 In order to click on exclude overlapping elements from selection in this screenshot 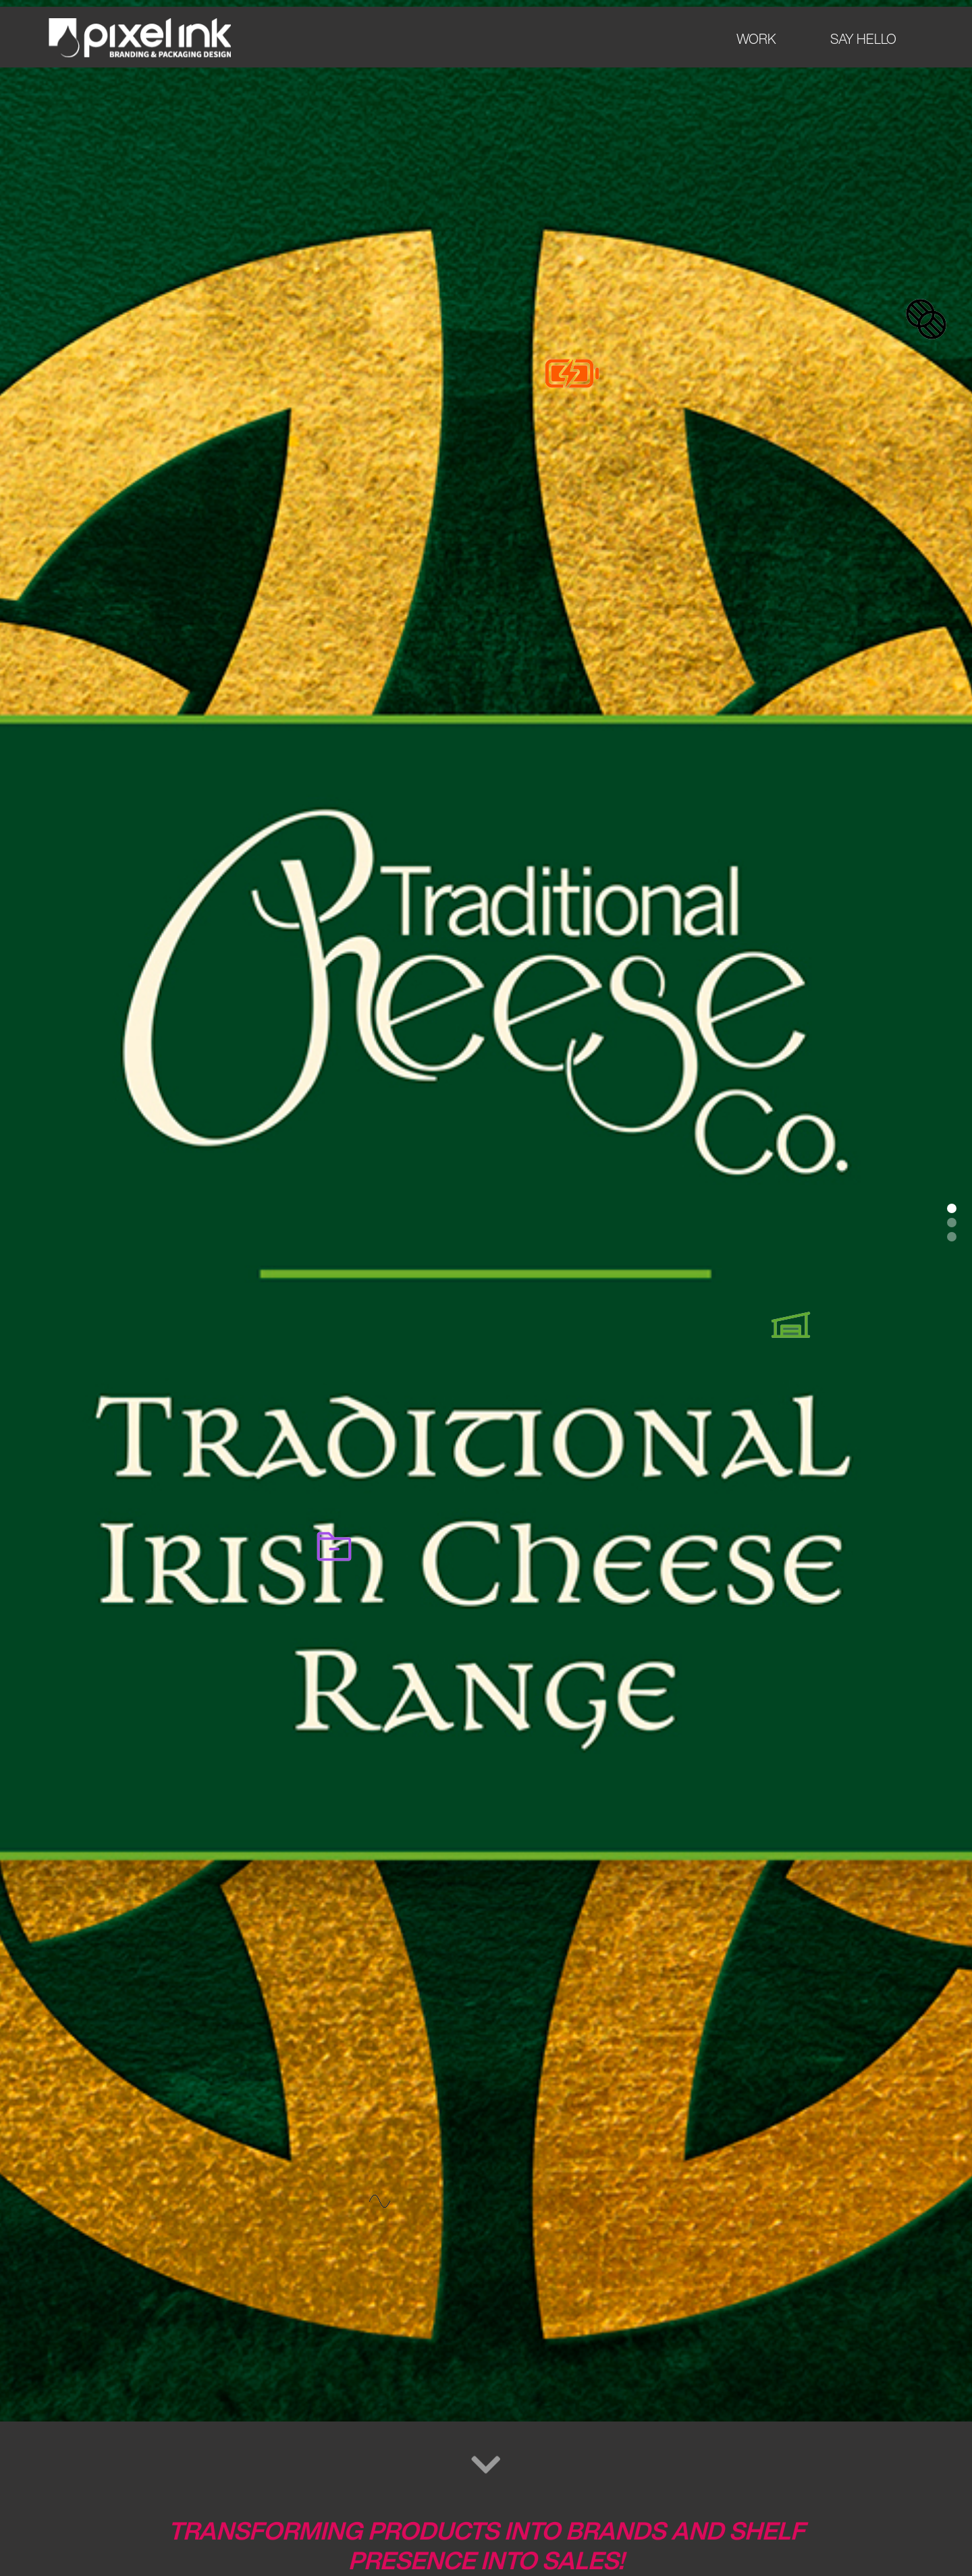, I will do `click(926, 319)`.